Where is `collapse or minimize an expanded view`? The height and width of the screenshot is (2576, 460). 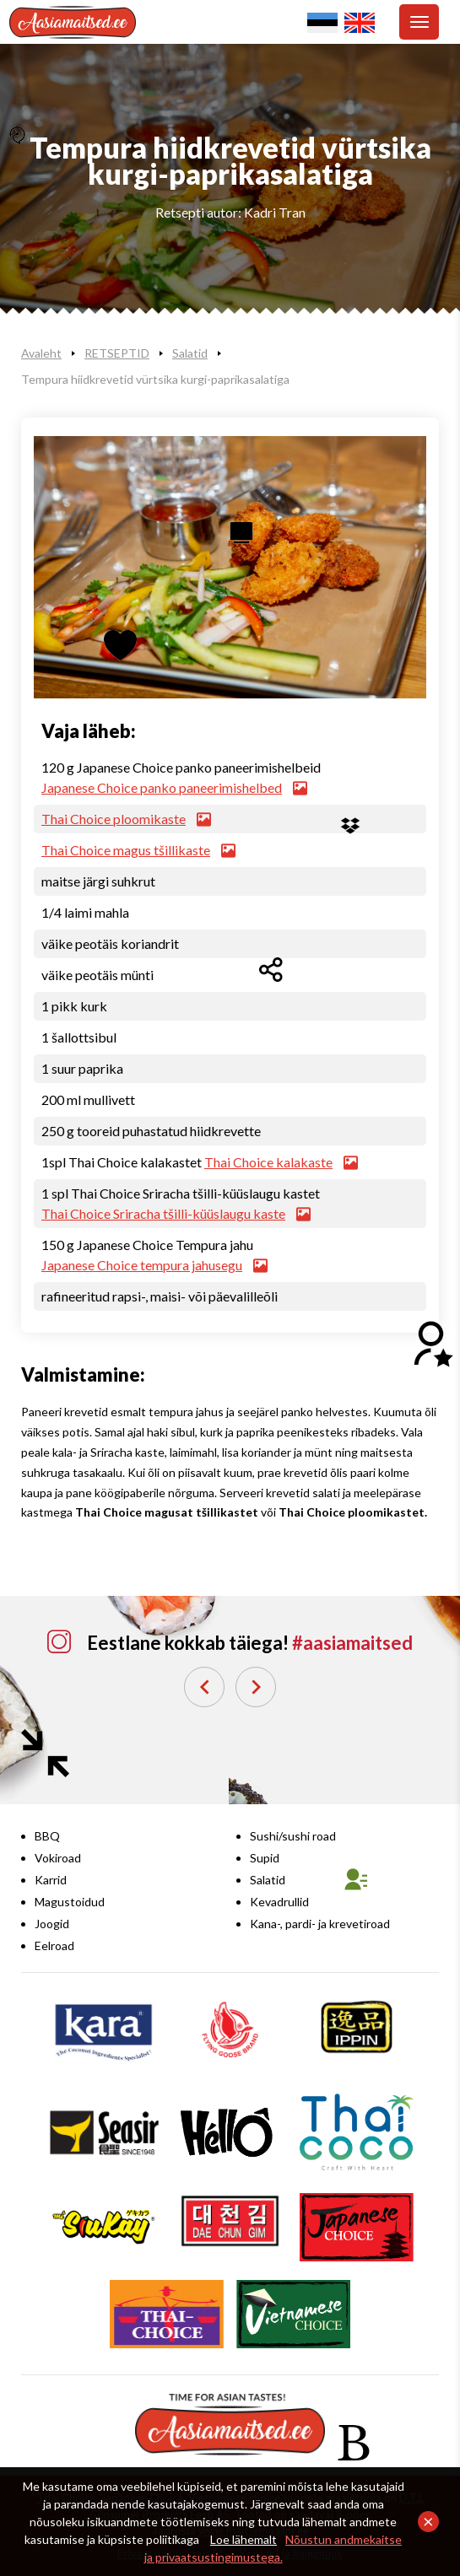
collapse or minimize an expanded view is located at coordinates (45, 1753).